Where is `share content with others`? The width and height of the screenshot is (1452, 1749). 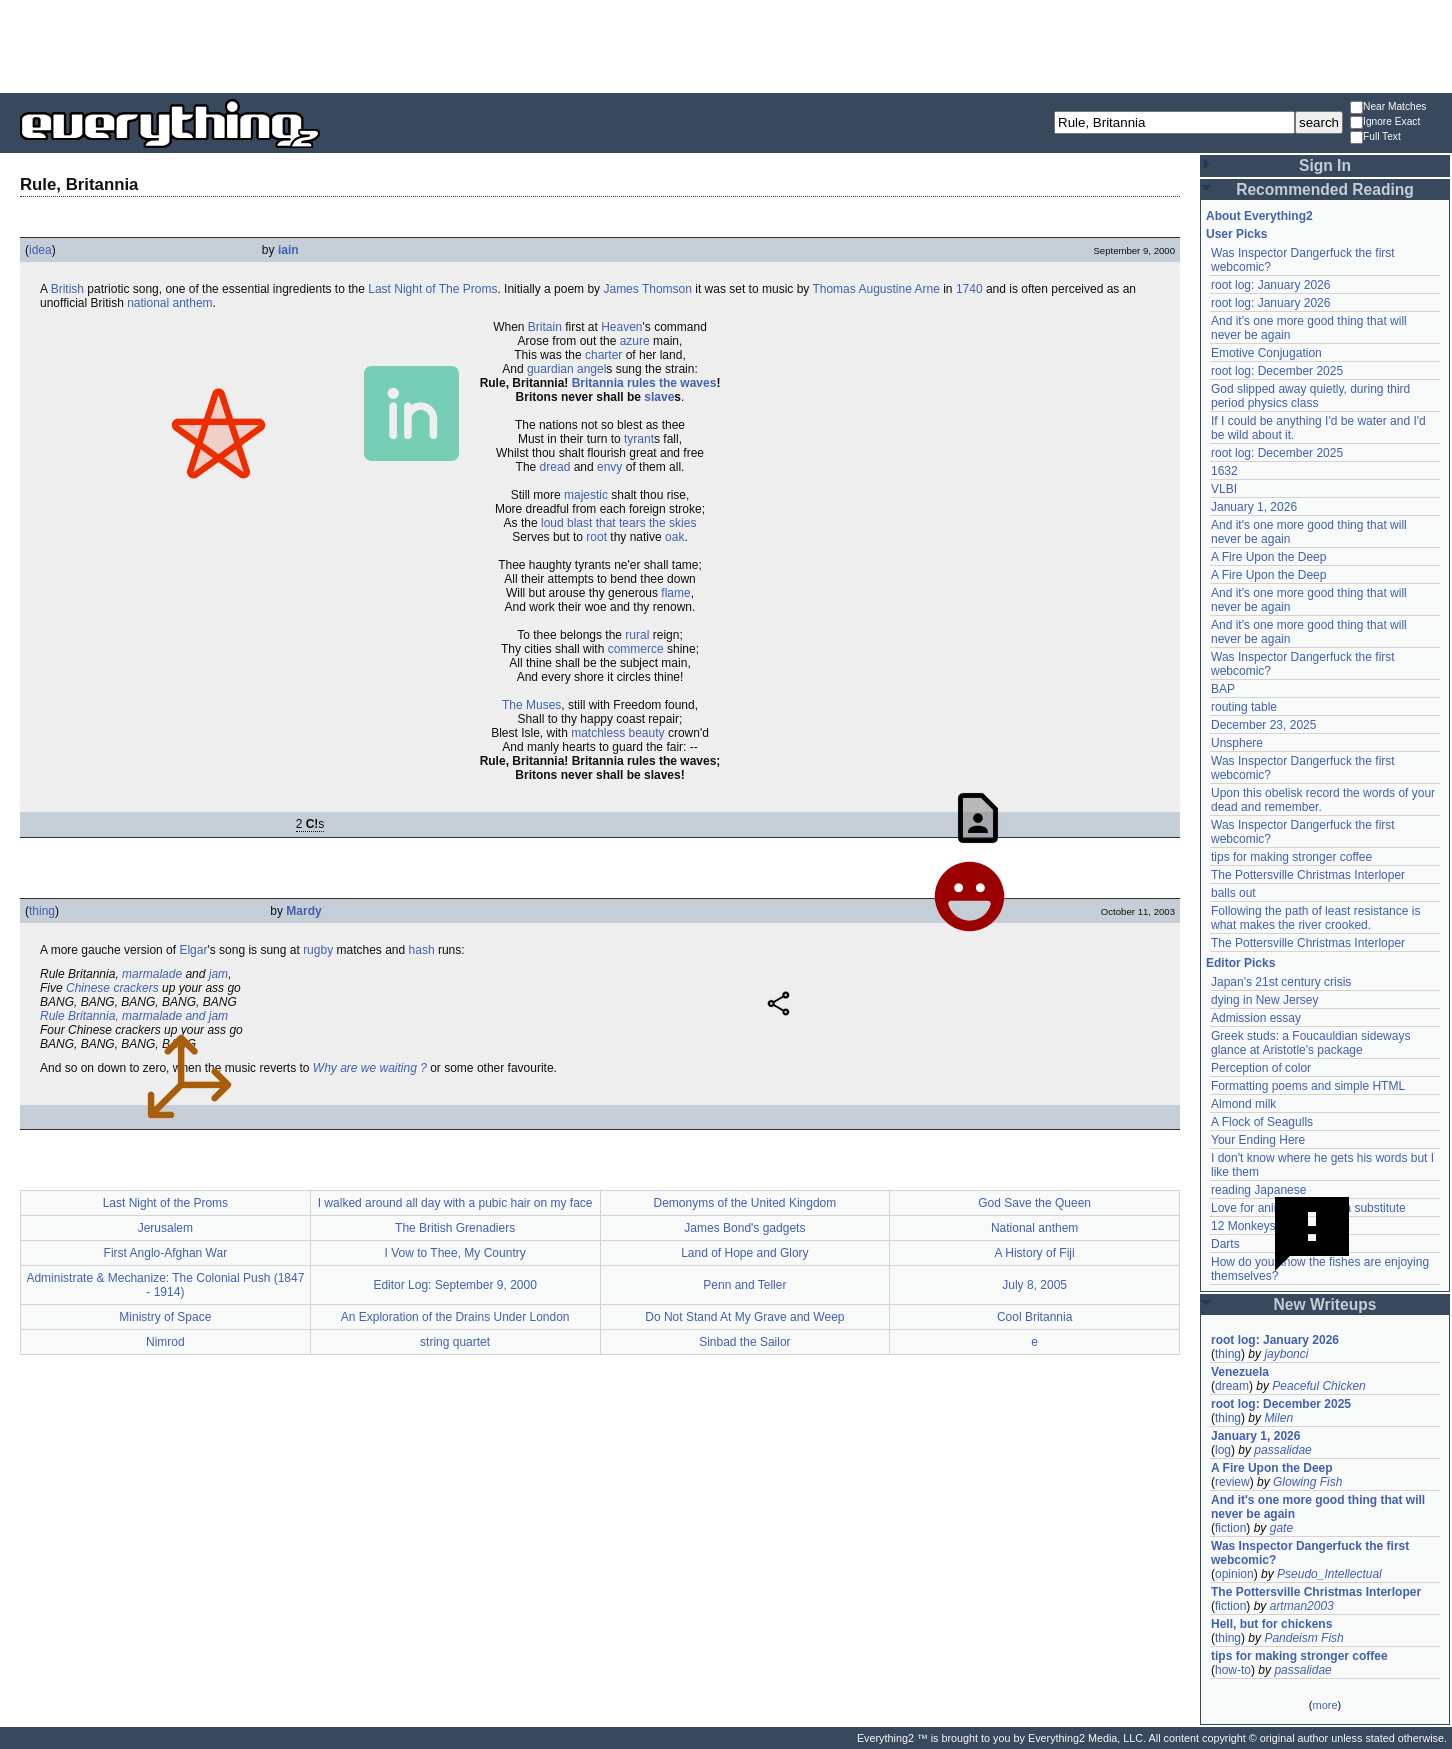 share content with others is located at coordinates (778, 1003).